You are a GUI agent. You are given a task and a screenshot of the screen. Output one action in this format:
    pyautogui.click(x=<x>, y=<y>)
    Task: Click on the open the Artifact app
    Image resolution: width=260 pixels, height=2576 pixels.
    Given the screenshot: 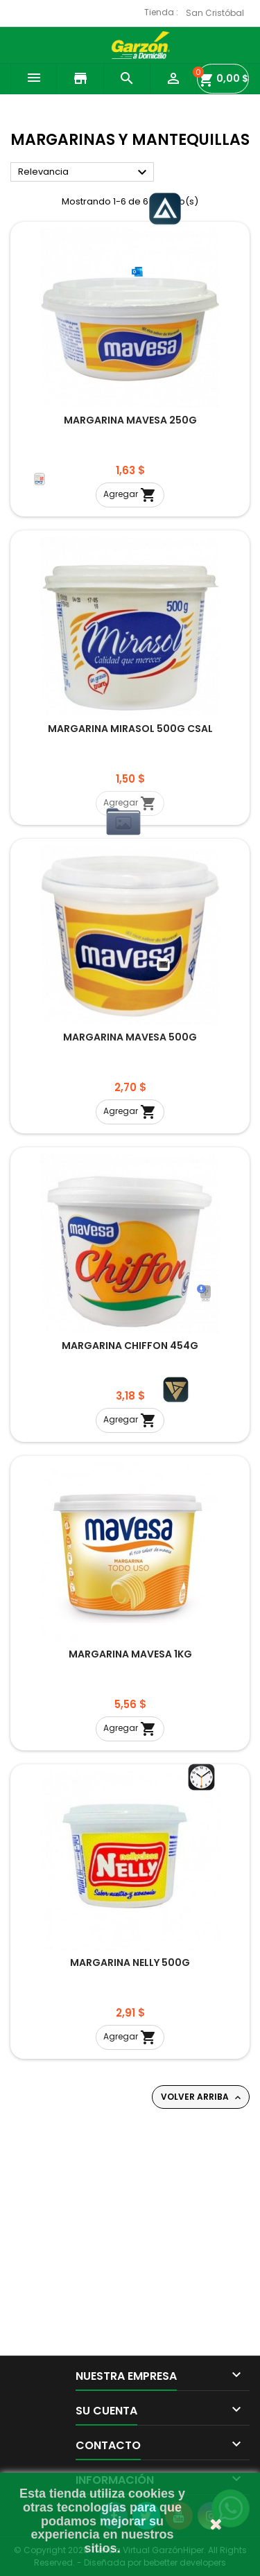 What is the action you would take?
    pyautogui.click(x=175, y=1389)
    